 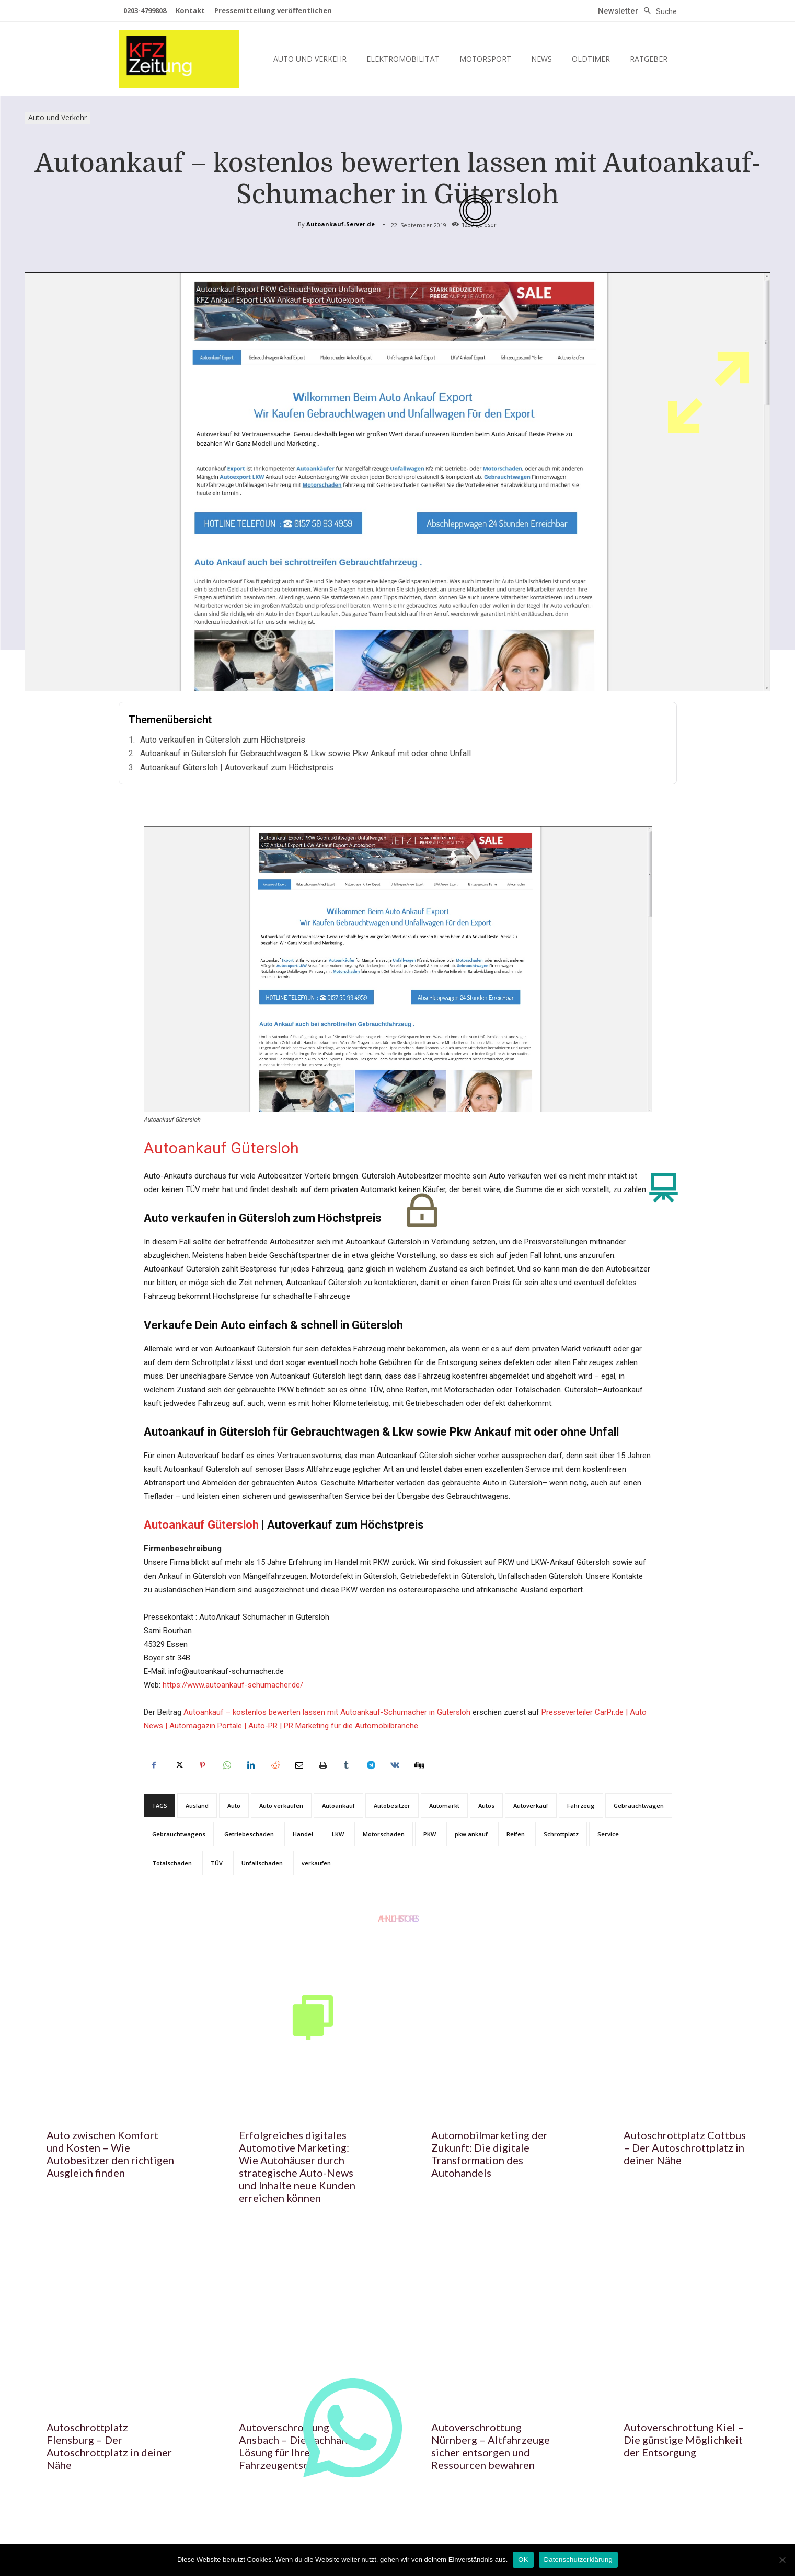 What do you see at coordinates (422, 1210) in the screenshot?
I see `lock or secure this item` at bounding box center [422, 1210].